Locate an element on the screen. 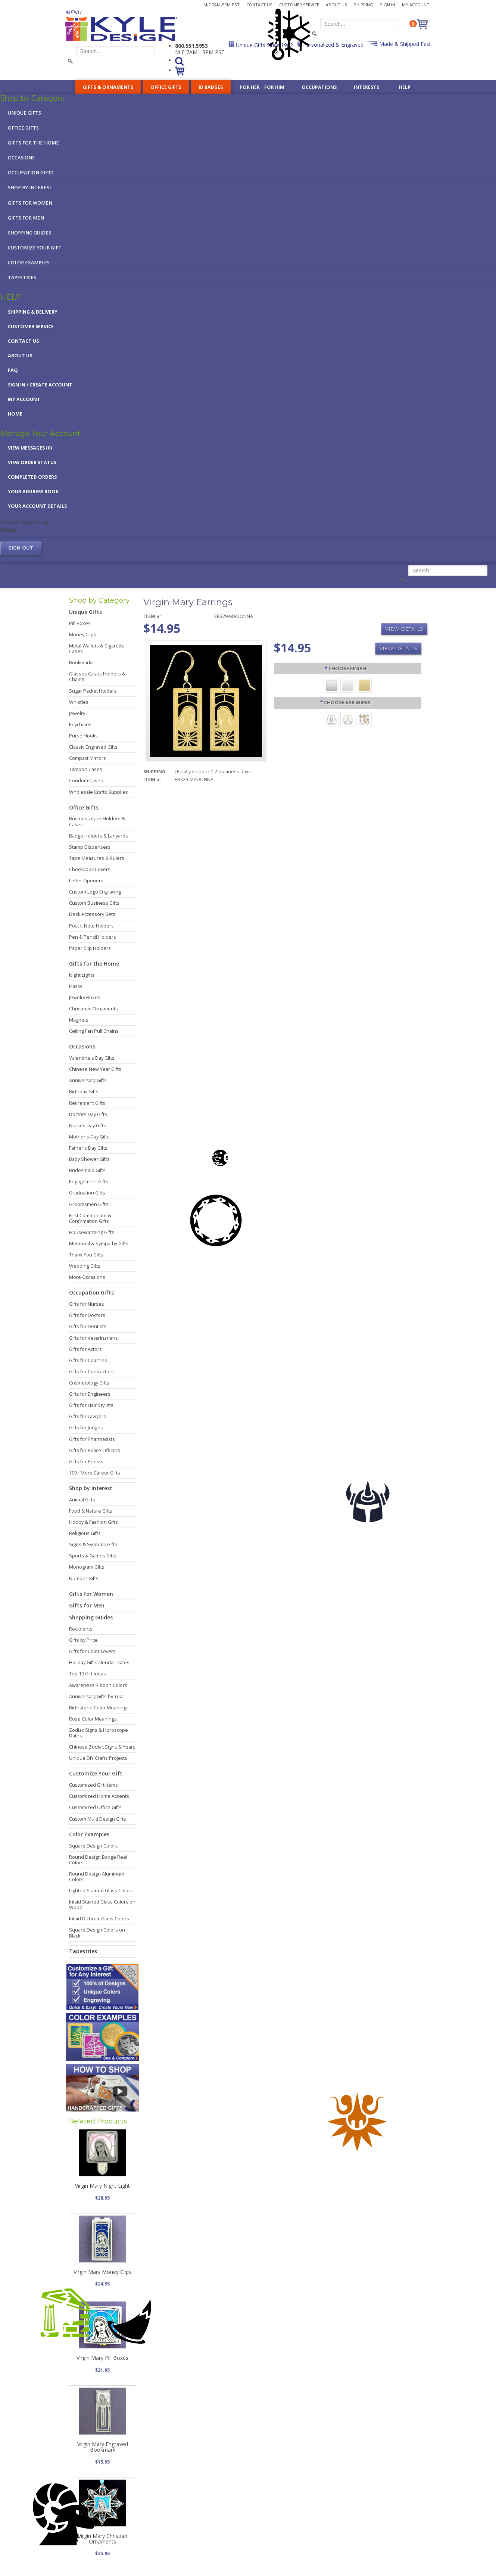 The width and height of the screenshot is (496, 2576). decorative tribal or abstract game emblem is located at coordinates (357, 2122).